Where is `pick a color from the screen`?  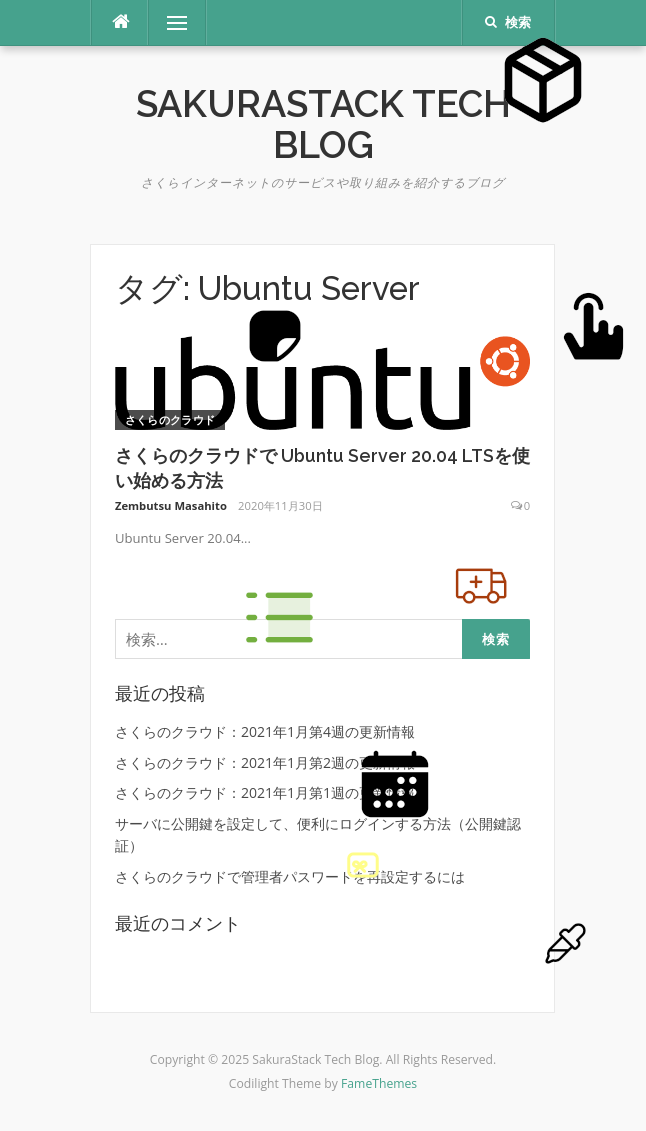
pick a color from the screen is located at coordinates (565, 943).